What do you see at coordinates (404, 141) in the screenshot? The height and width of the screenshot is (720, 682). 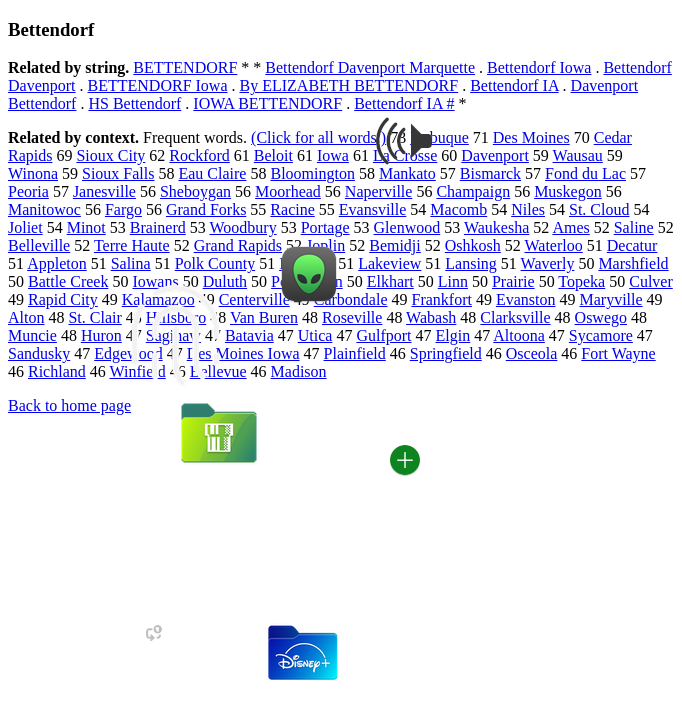 I see `adjust speaker volume settings` at bounding box center [404, 141].